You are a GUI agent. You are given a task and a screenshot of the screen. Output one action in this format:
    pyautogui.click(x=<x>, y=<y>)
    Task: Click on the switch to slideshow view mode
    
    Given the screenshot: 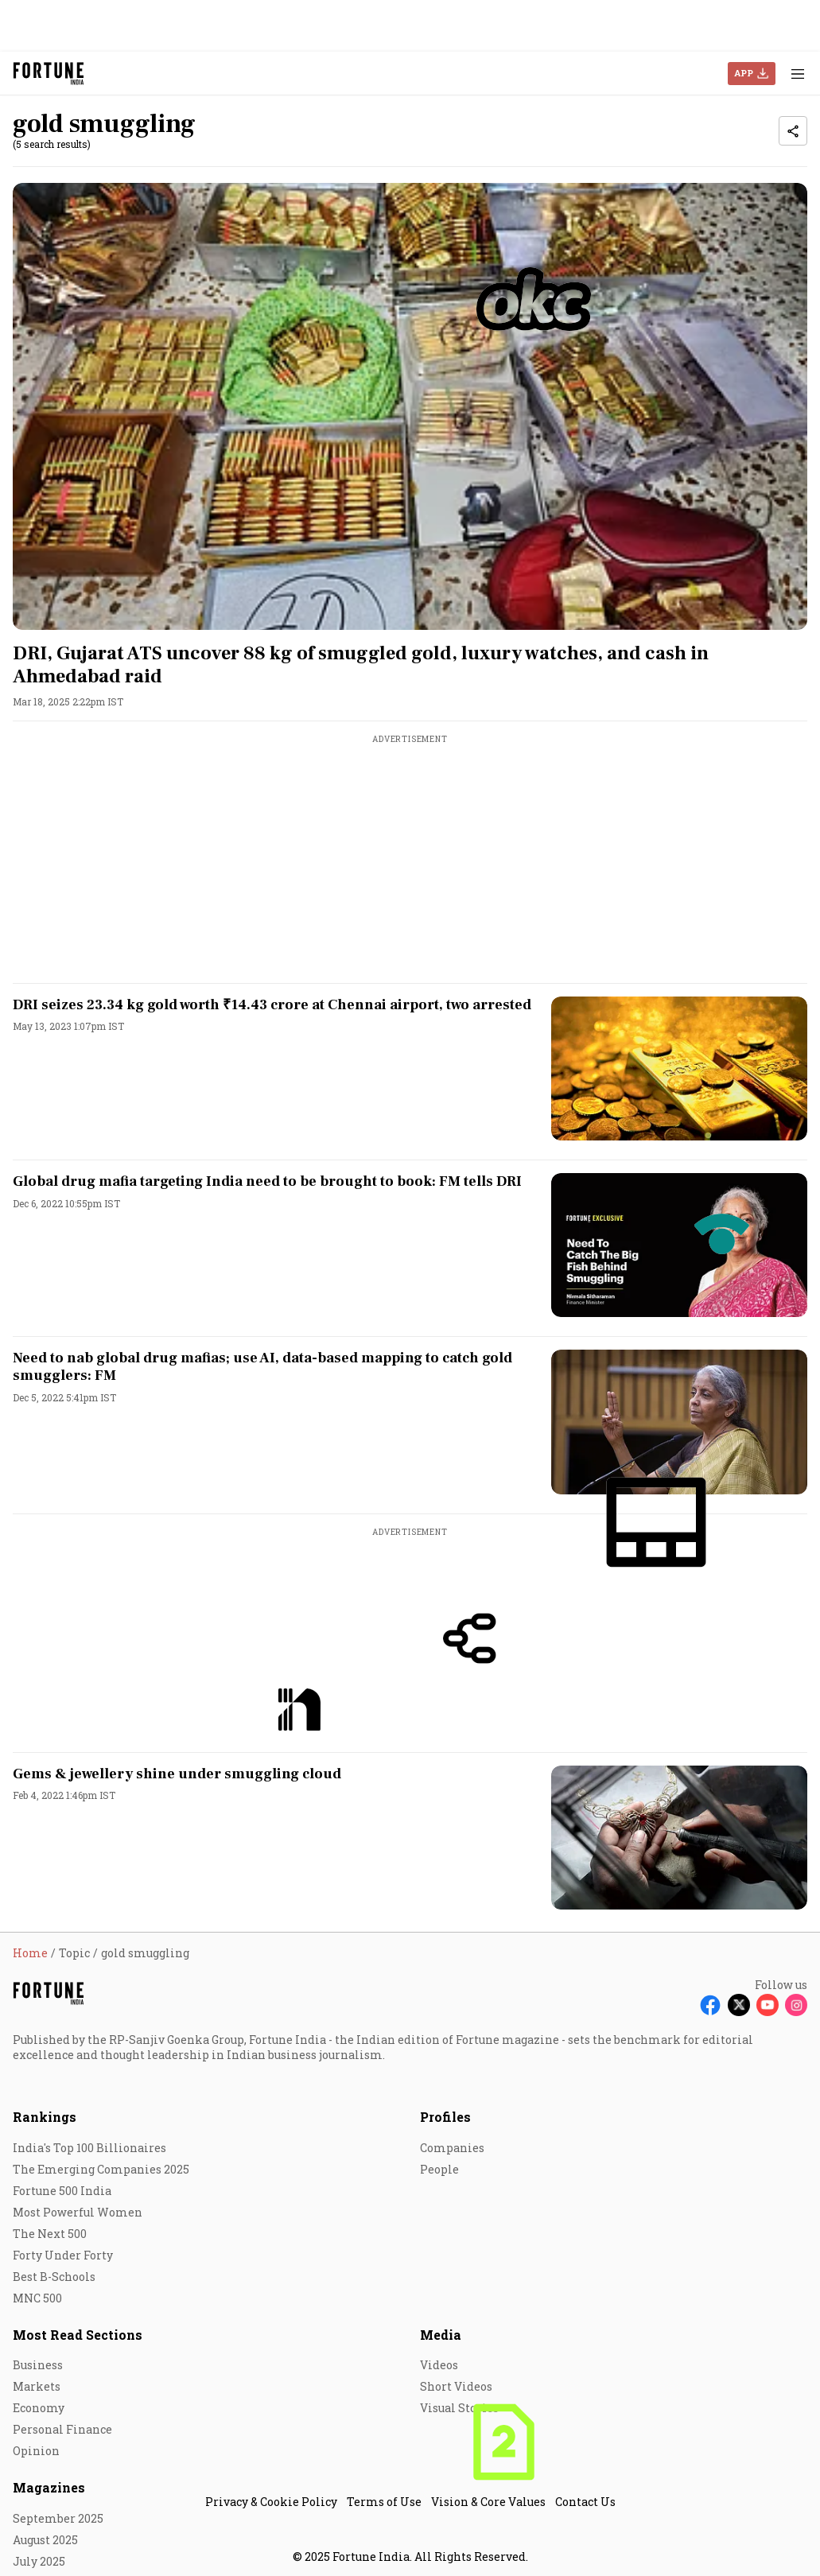 What is the action you would take?
    pyautogui.click(x=656, y=1522)
    